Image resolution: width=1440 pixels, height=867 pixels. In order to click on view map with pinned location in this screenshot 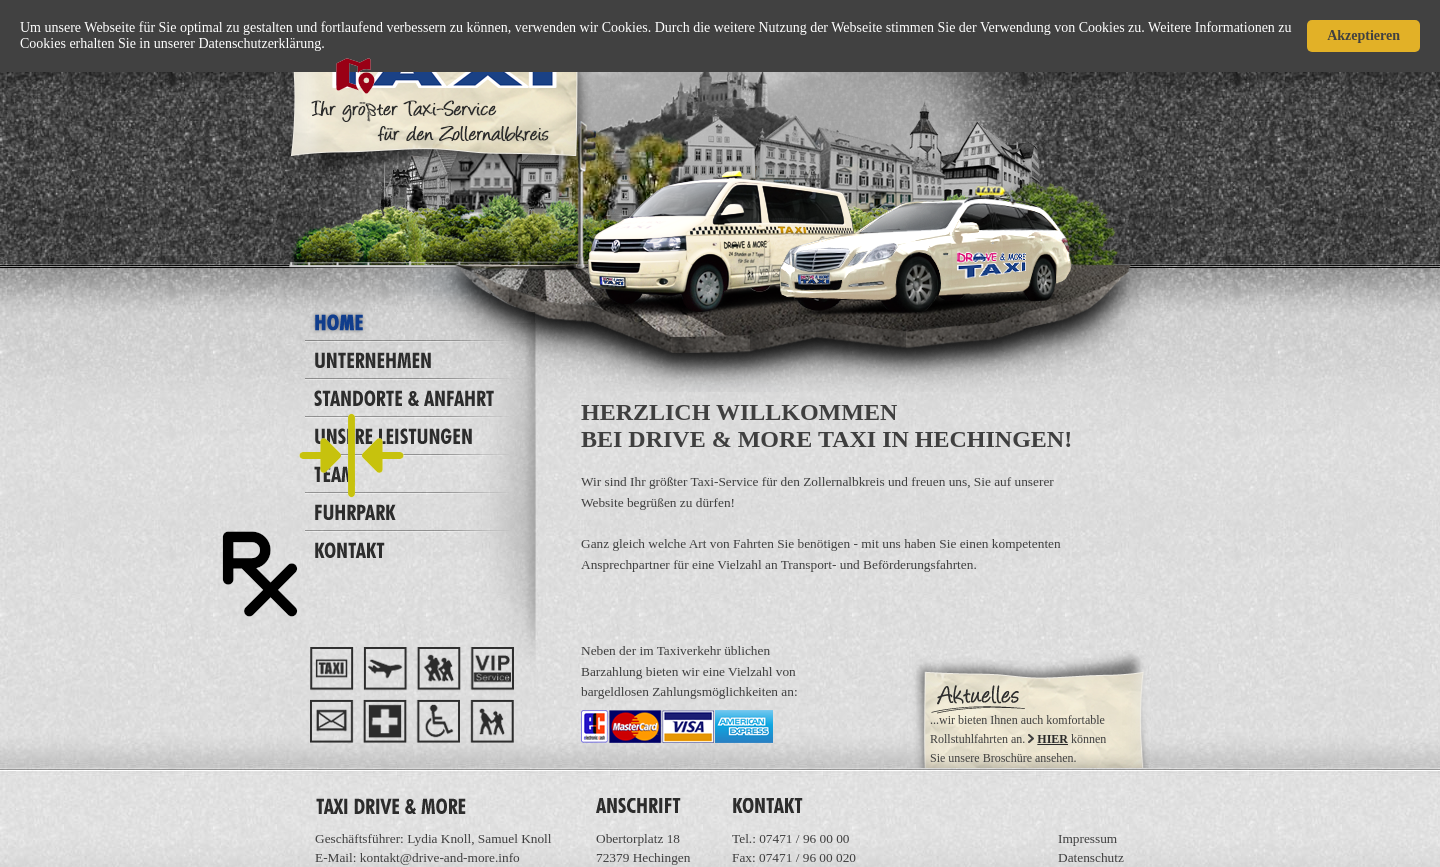, I will do `click(353, 74)`.